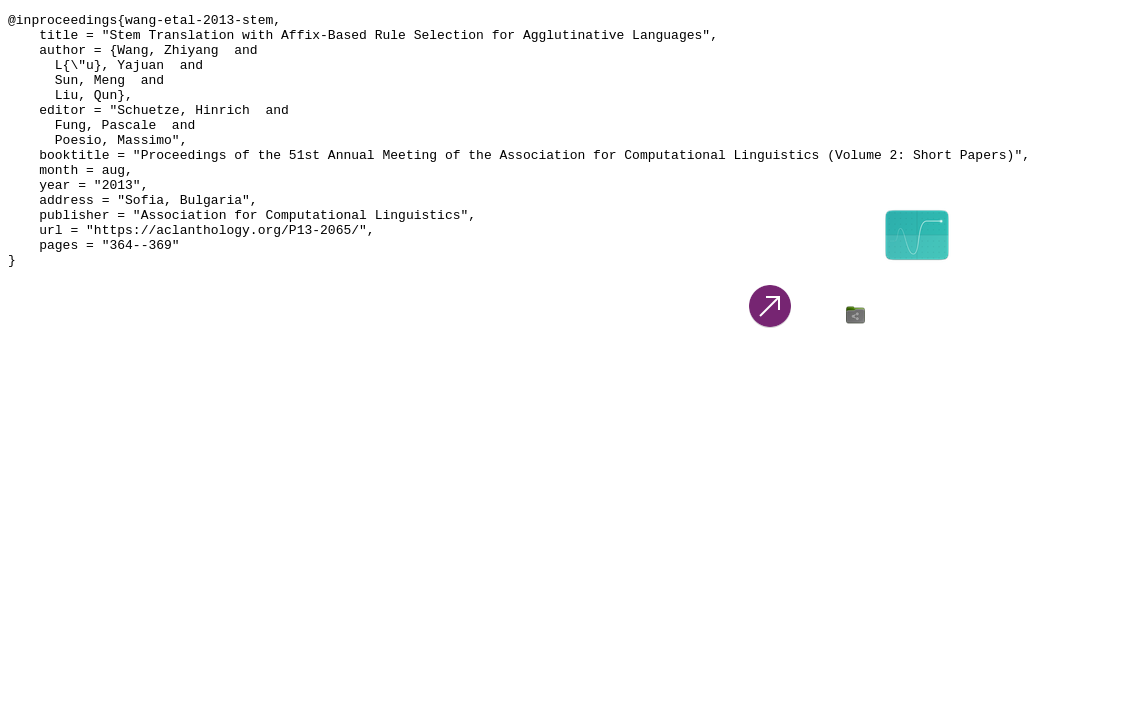  Describe the element at coordinates (855, 314) in the screenshot. I see `access your public shared folder` at that location.